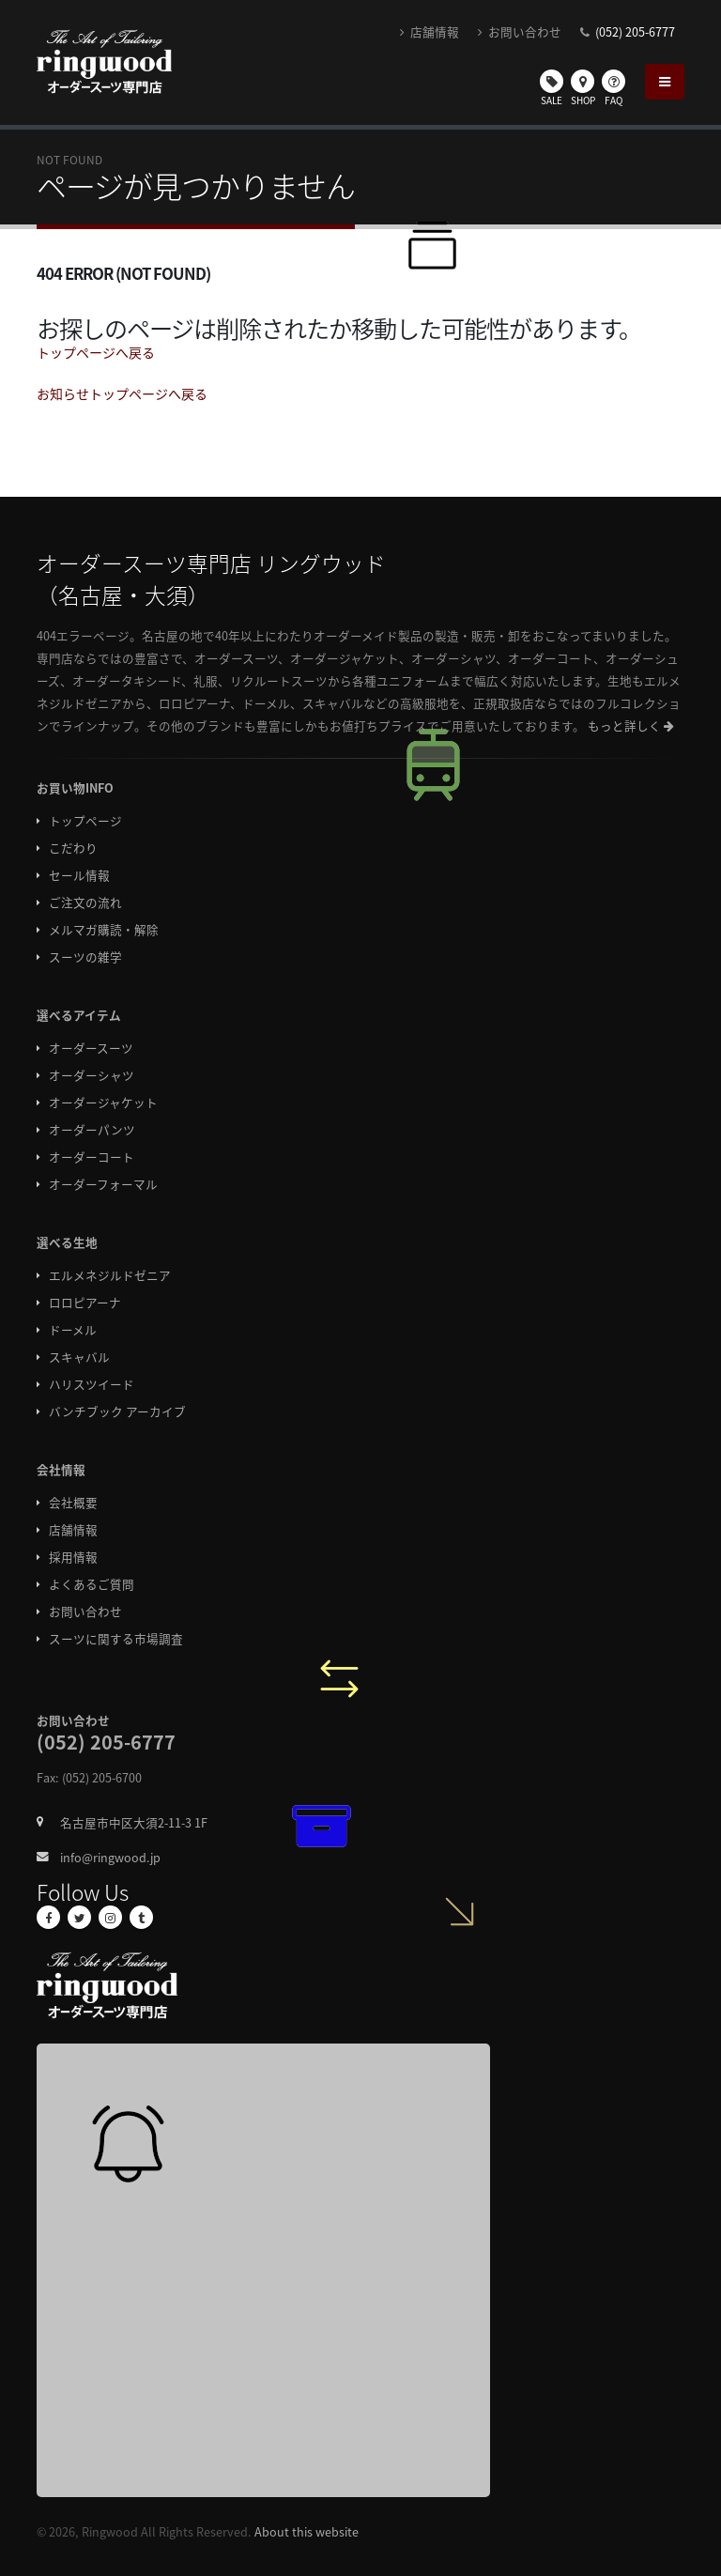  What do you see at coordinates (433, 764) in the screenshot?
I see `view tram or streetcar routes` at bounding box center [433, 764].